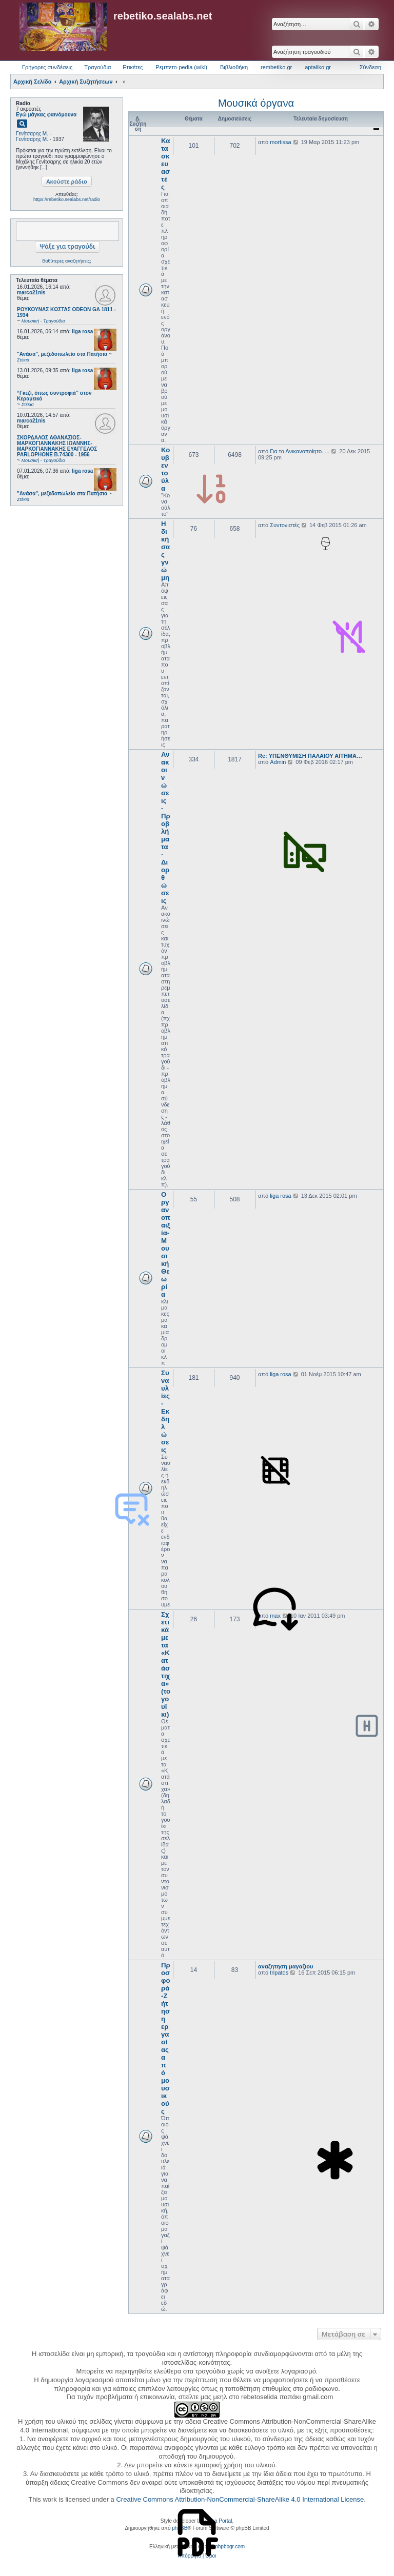 The height and width of the screenshot is (2576, 394). Describe the element at coordinates (349, 637) in the screenshot. I see `kitchen tools unavailable or disabled` at that location.